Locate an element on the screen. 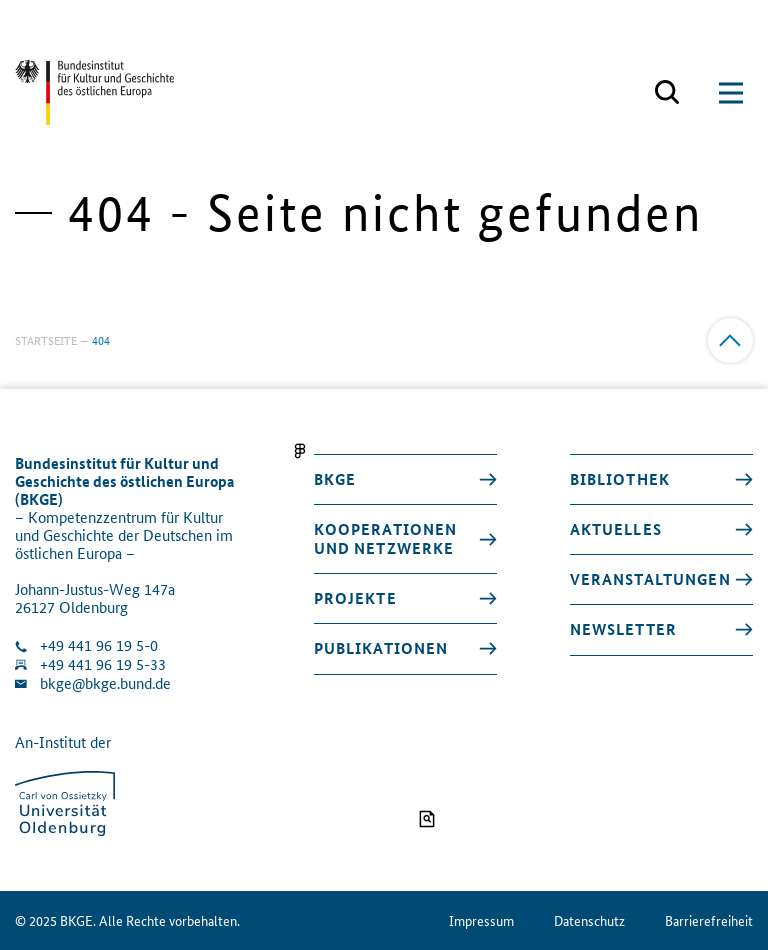 Image resolution: width=768 pixels, height=950 pixels. open figma design app is located at coordinates (300, 451).